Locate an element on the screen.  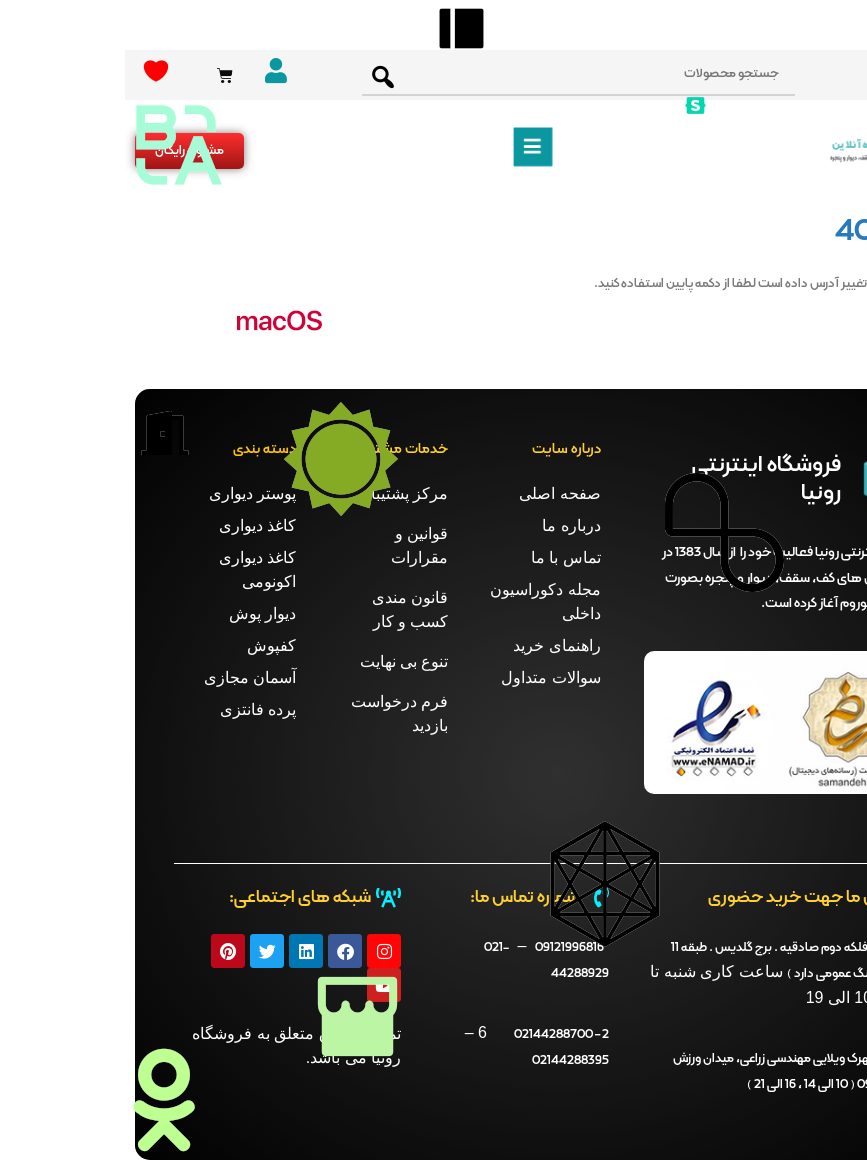
indicates macOS operating system compatibility is located at coordinates (279, 320).